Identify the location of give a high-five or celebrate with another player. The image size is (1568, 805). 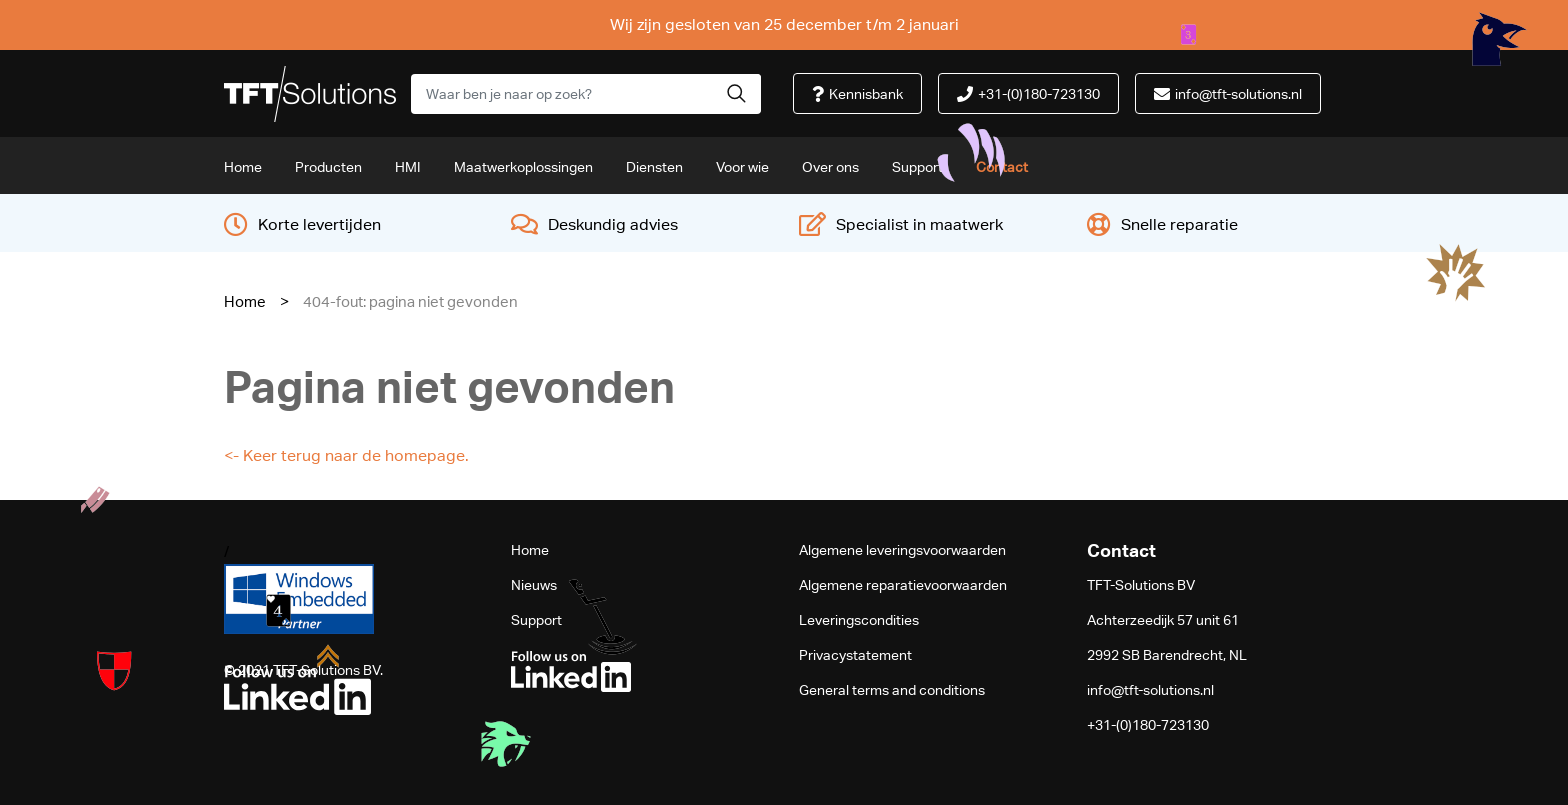
(1455, 273).